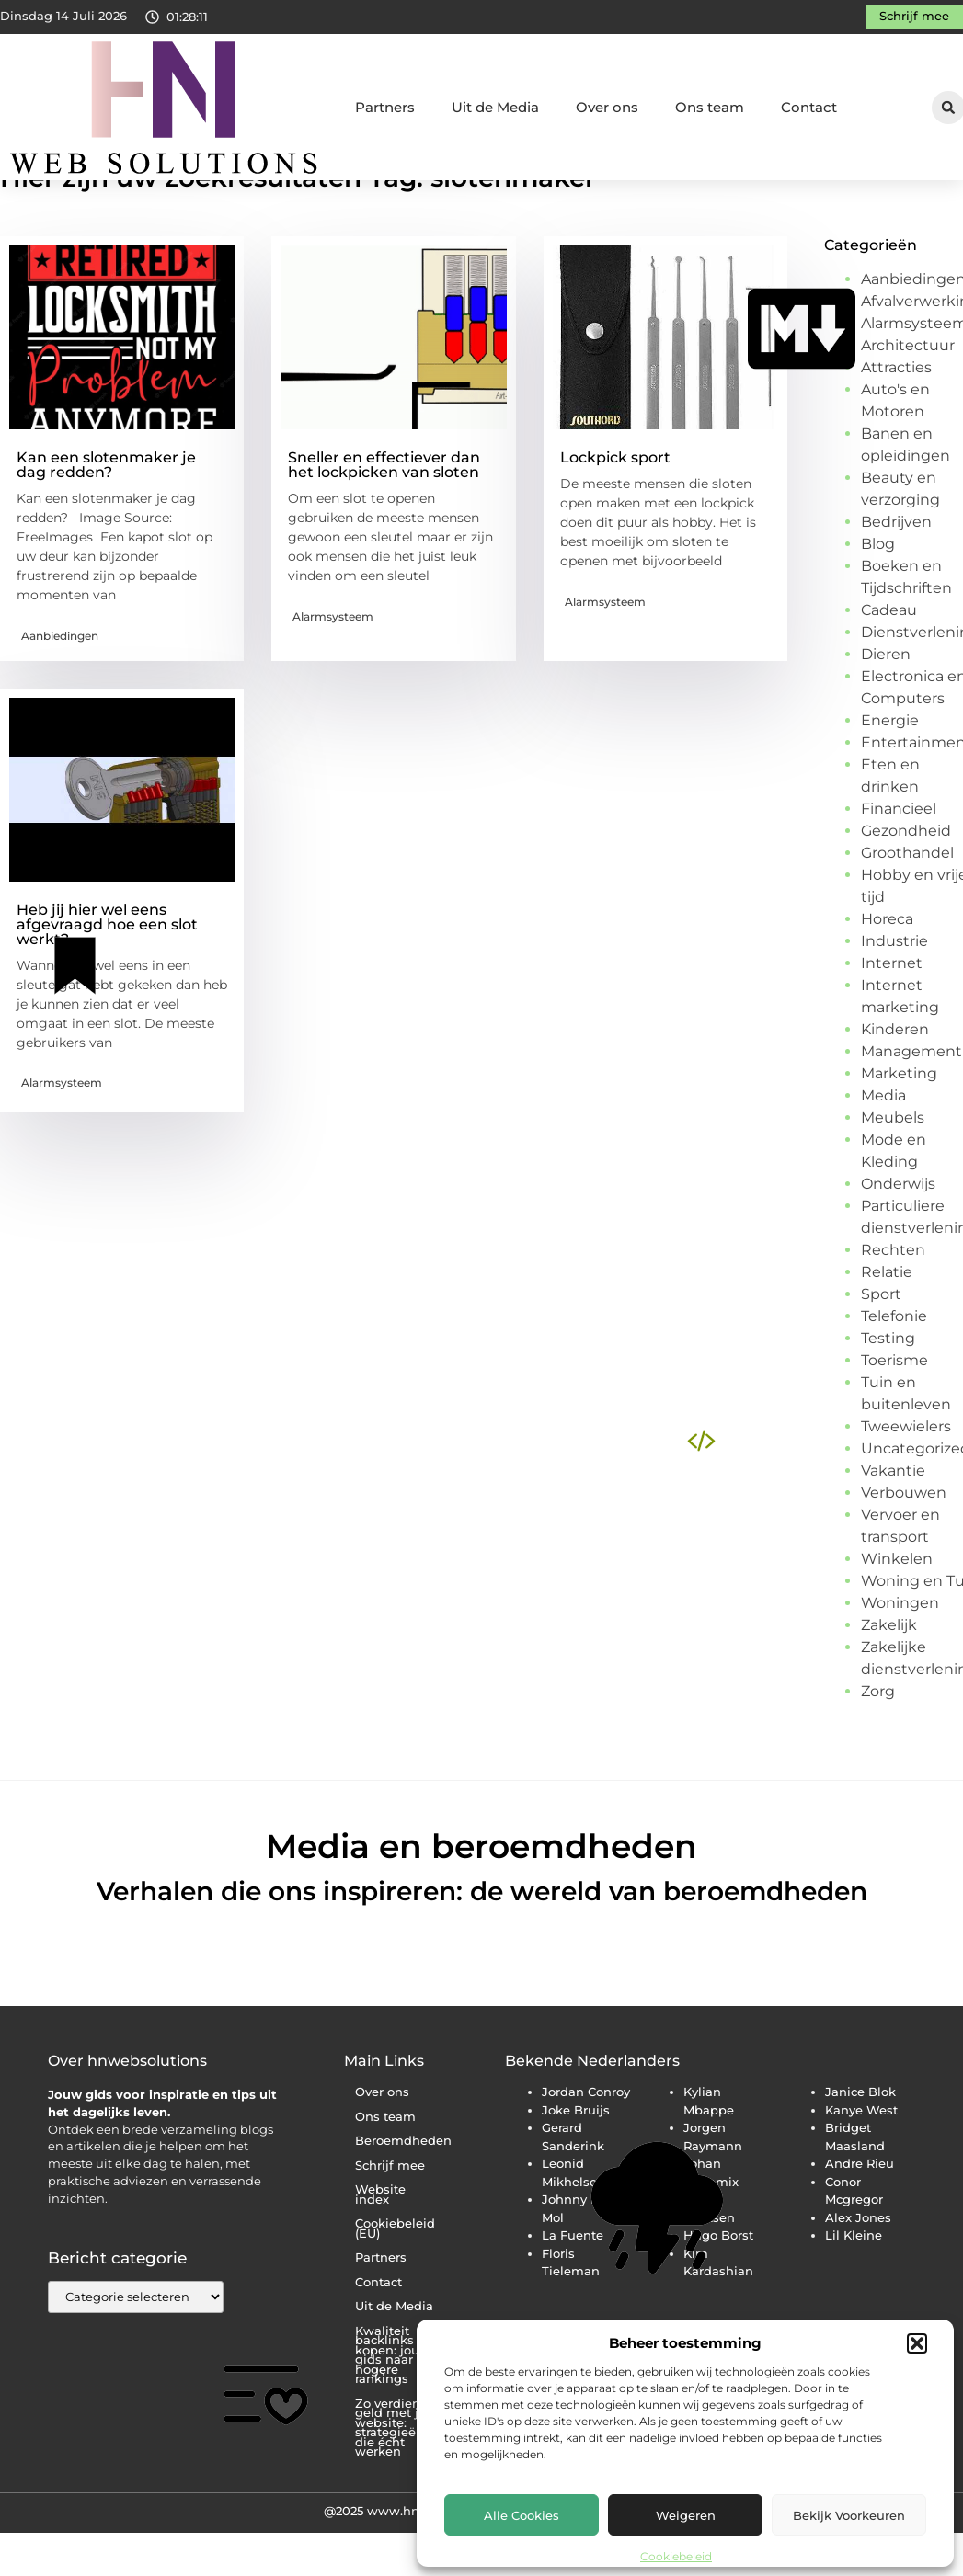  I want to click on indicates markdown formatting is supported, so click(801, 328).